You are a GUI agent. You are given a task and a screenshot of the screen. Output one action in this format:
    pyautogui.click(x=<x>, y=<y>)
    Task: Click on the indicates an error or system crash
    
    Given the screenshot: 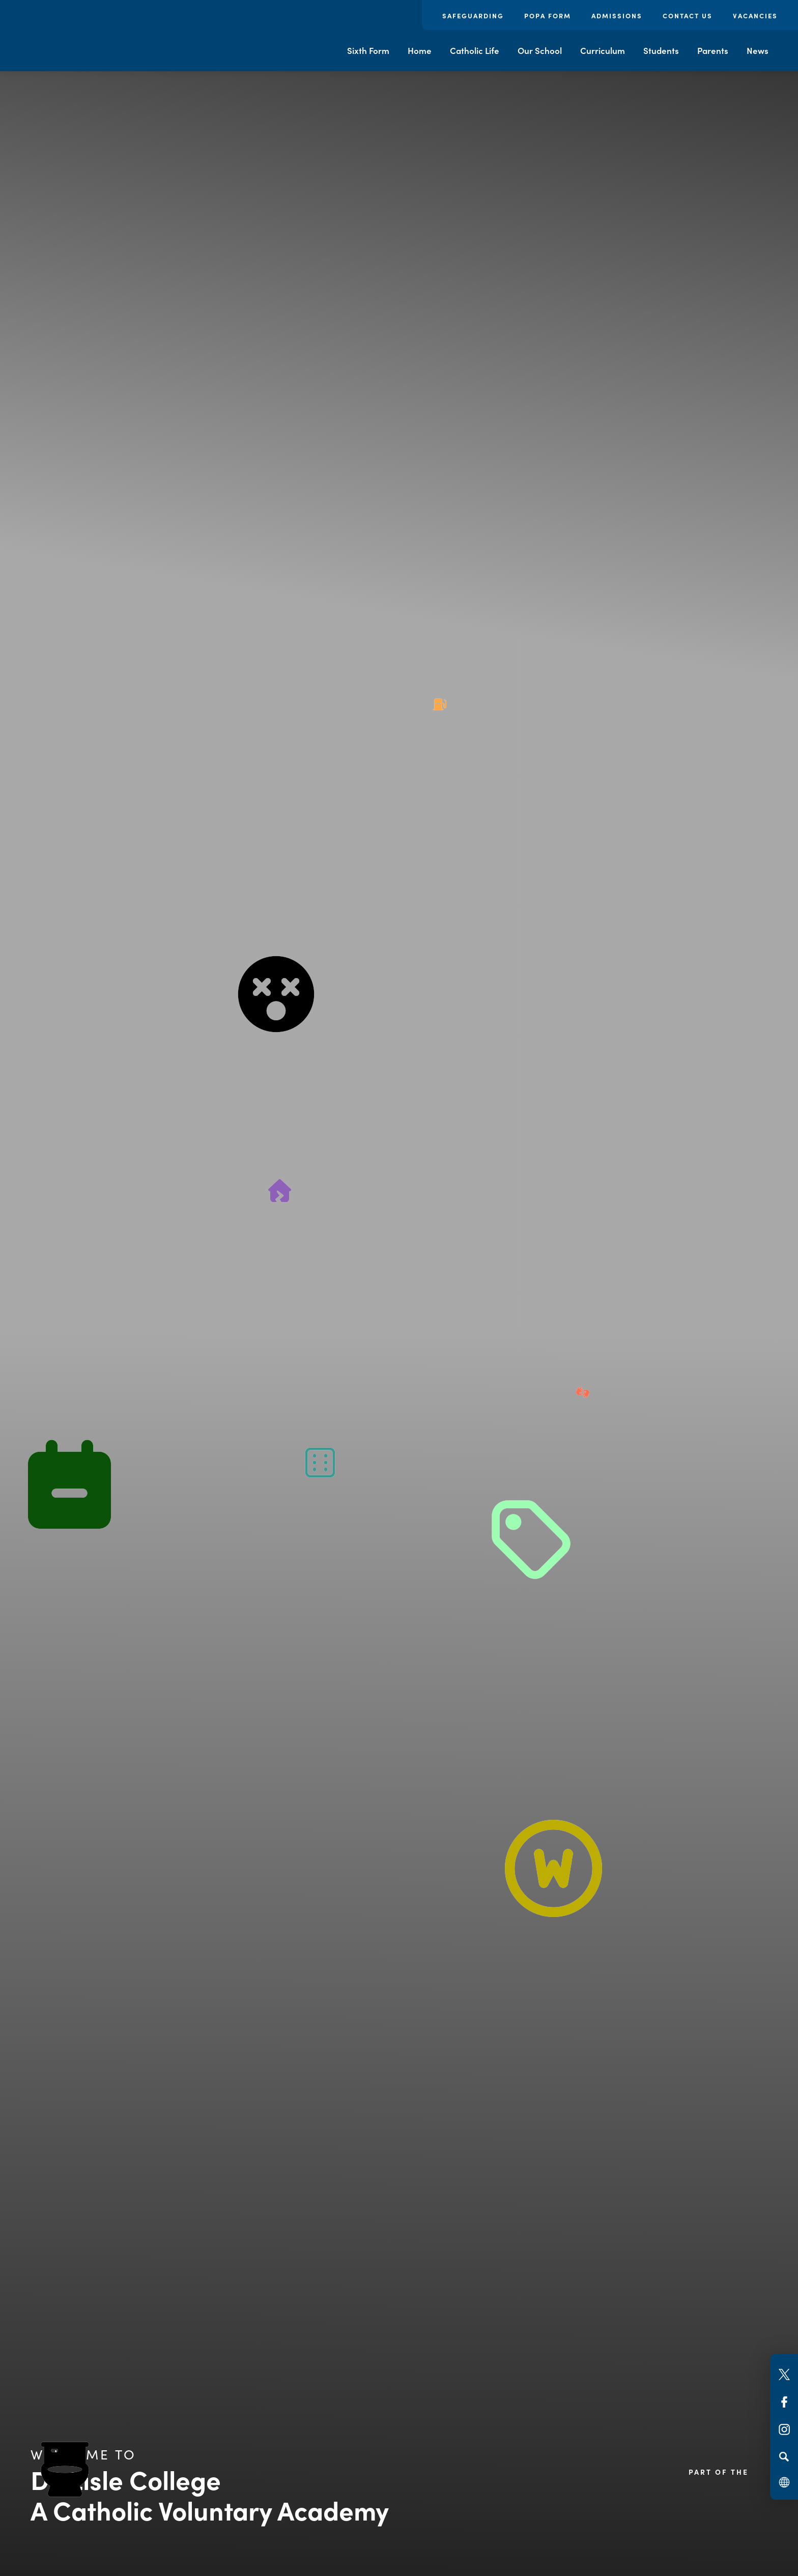 What is the action you would take?
    pyautogui.click(x=276, y=994)
    